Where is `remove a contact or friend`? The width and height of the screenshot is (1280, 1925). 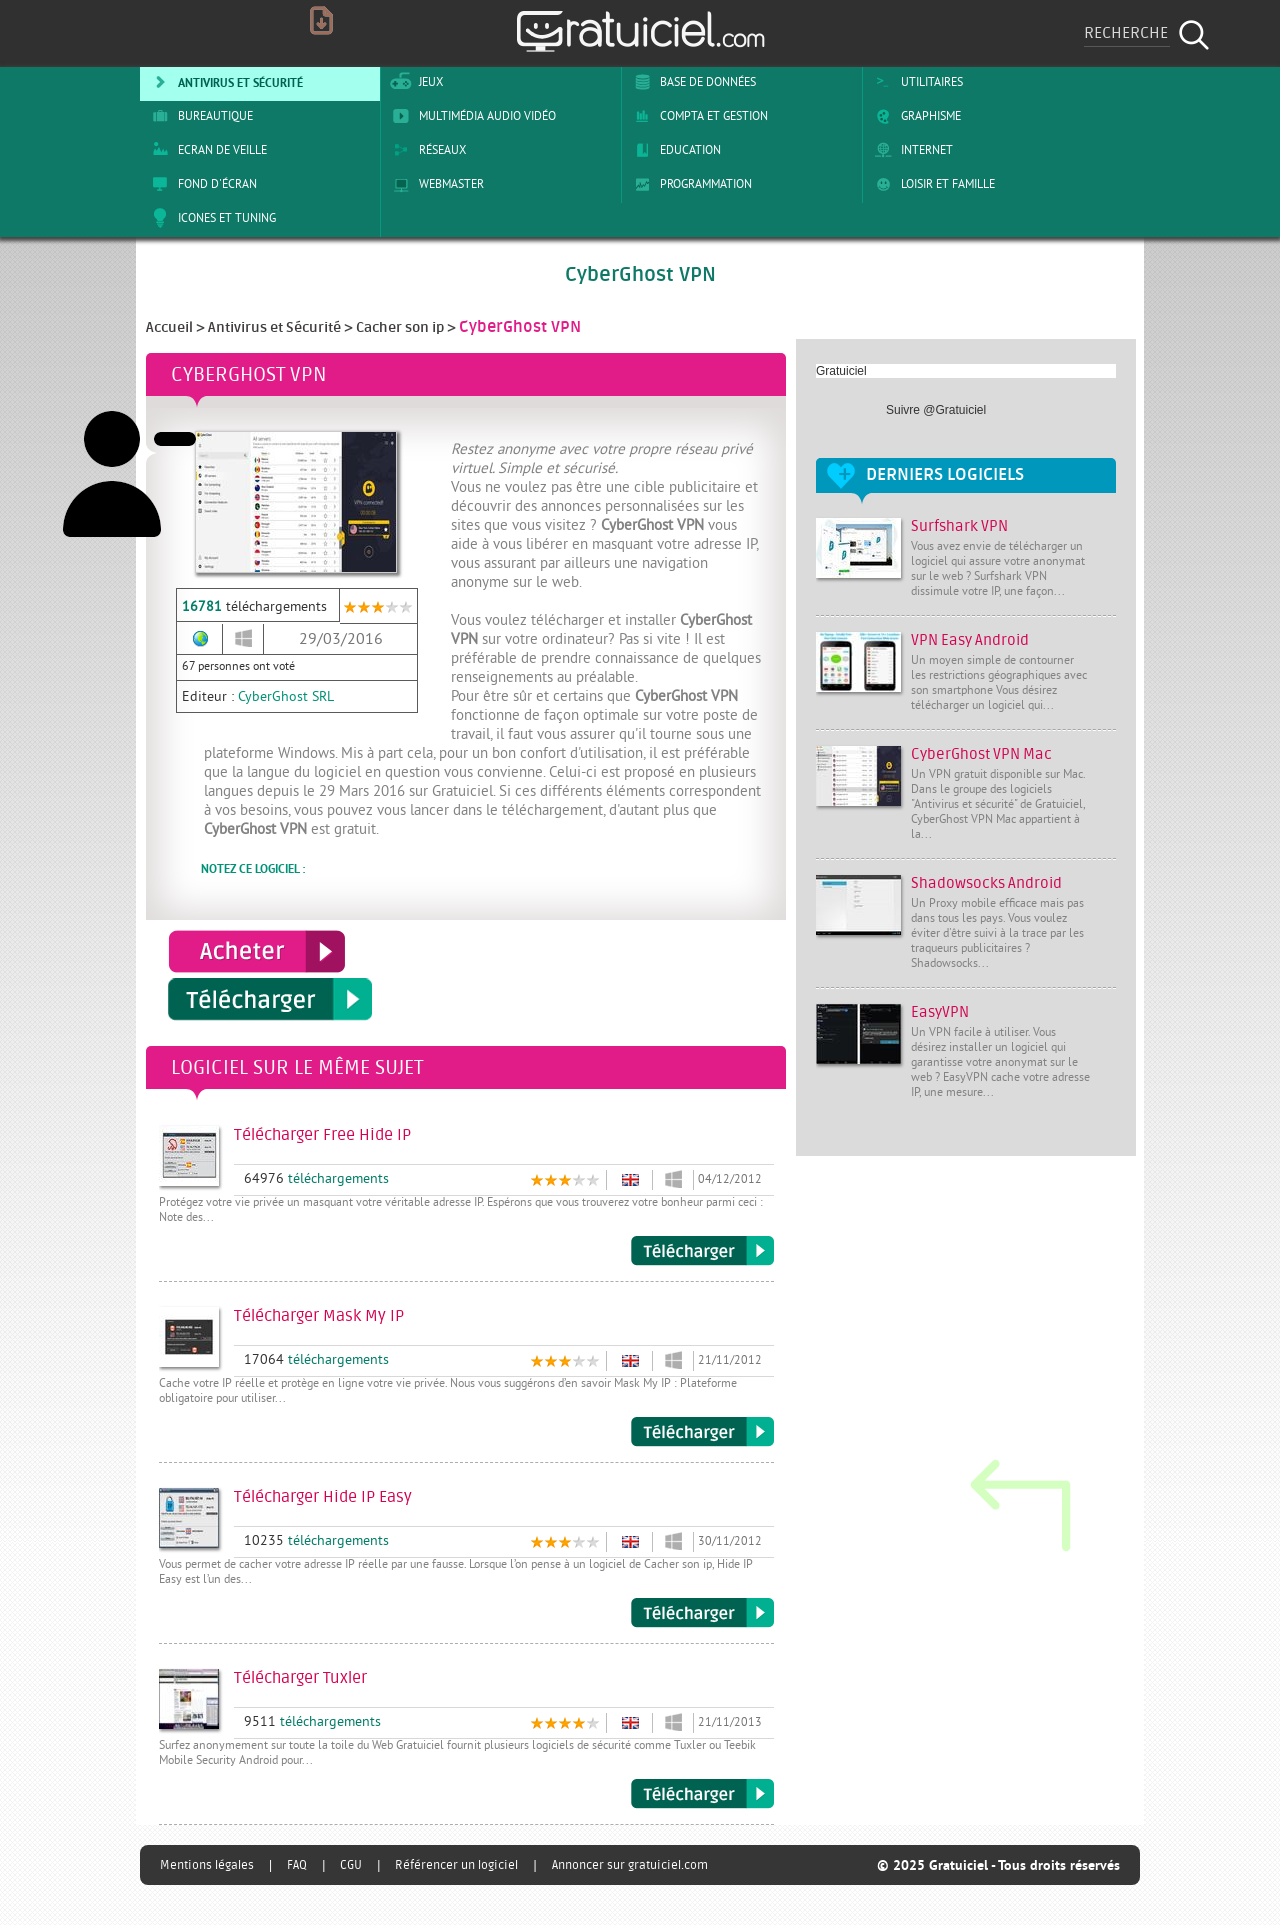
remove a contact or friend is located at coordinates (126, 474).